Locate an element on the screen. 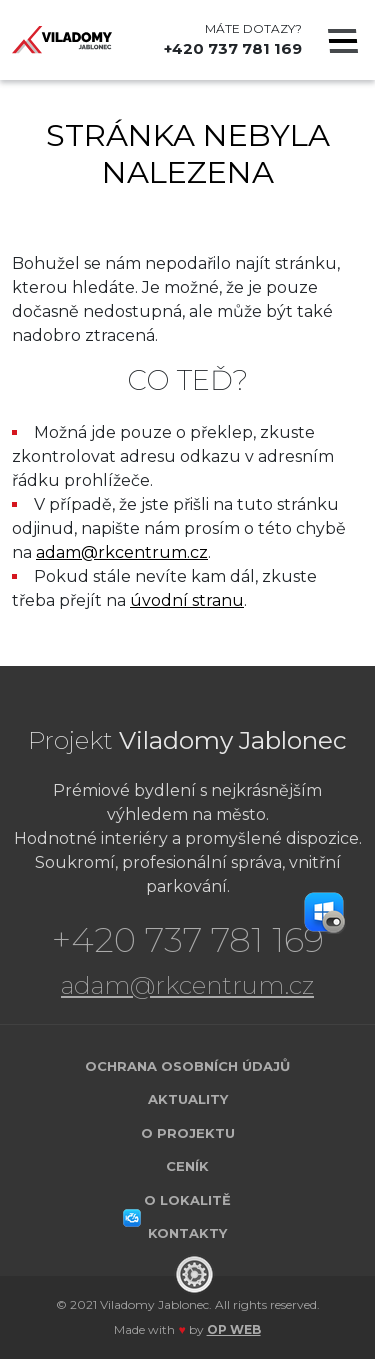  launch winetricks to configure wine settings is located at coordinates (324, 912).